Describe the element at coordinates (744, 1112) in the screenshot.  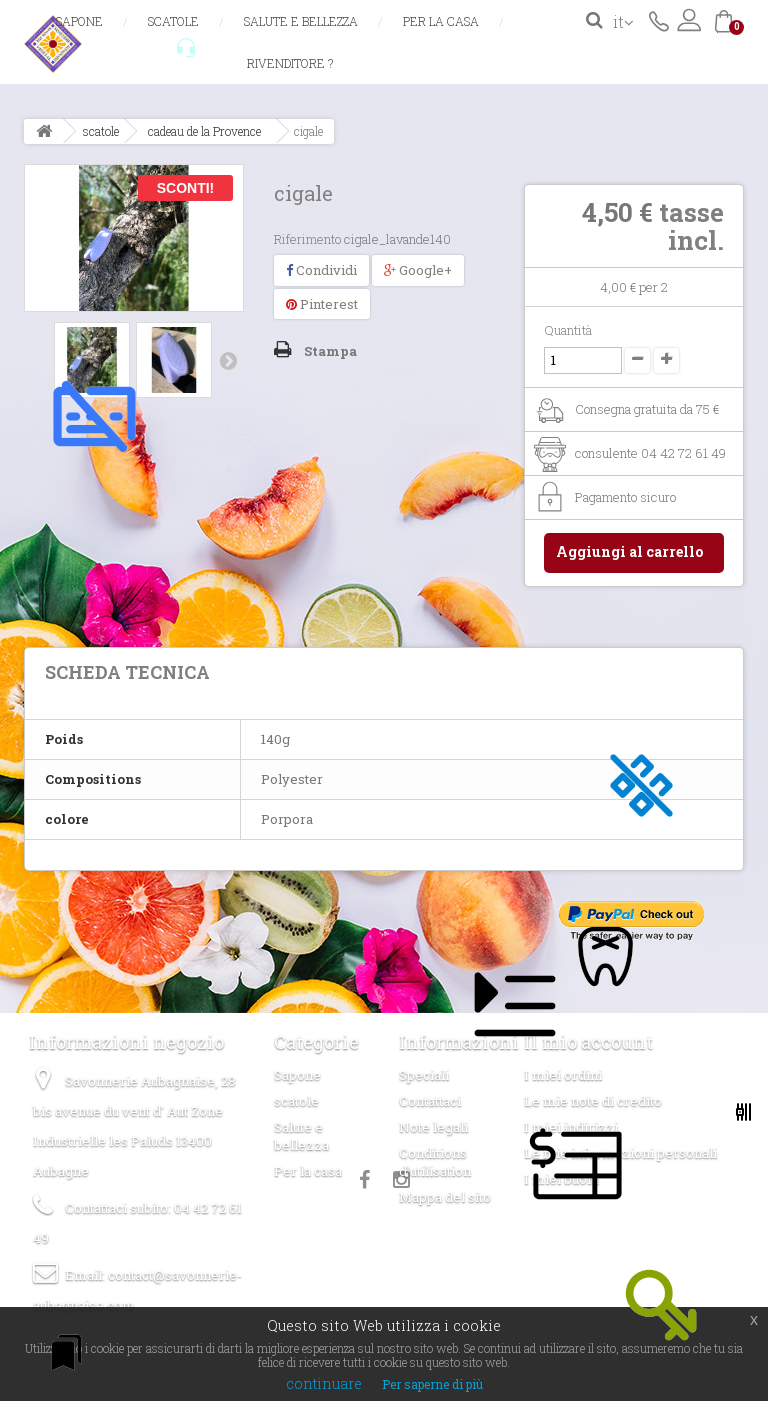
I see `indicates a prison or correctional facility location` at that location.